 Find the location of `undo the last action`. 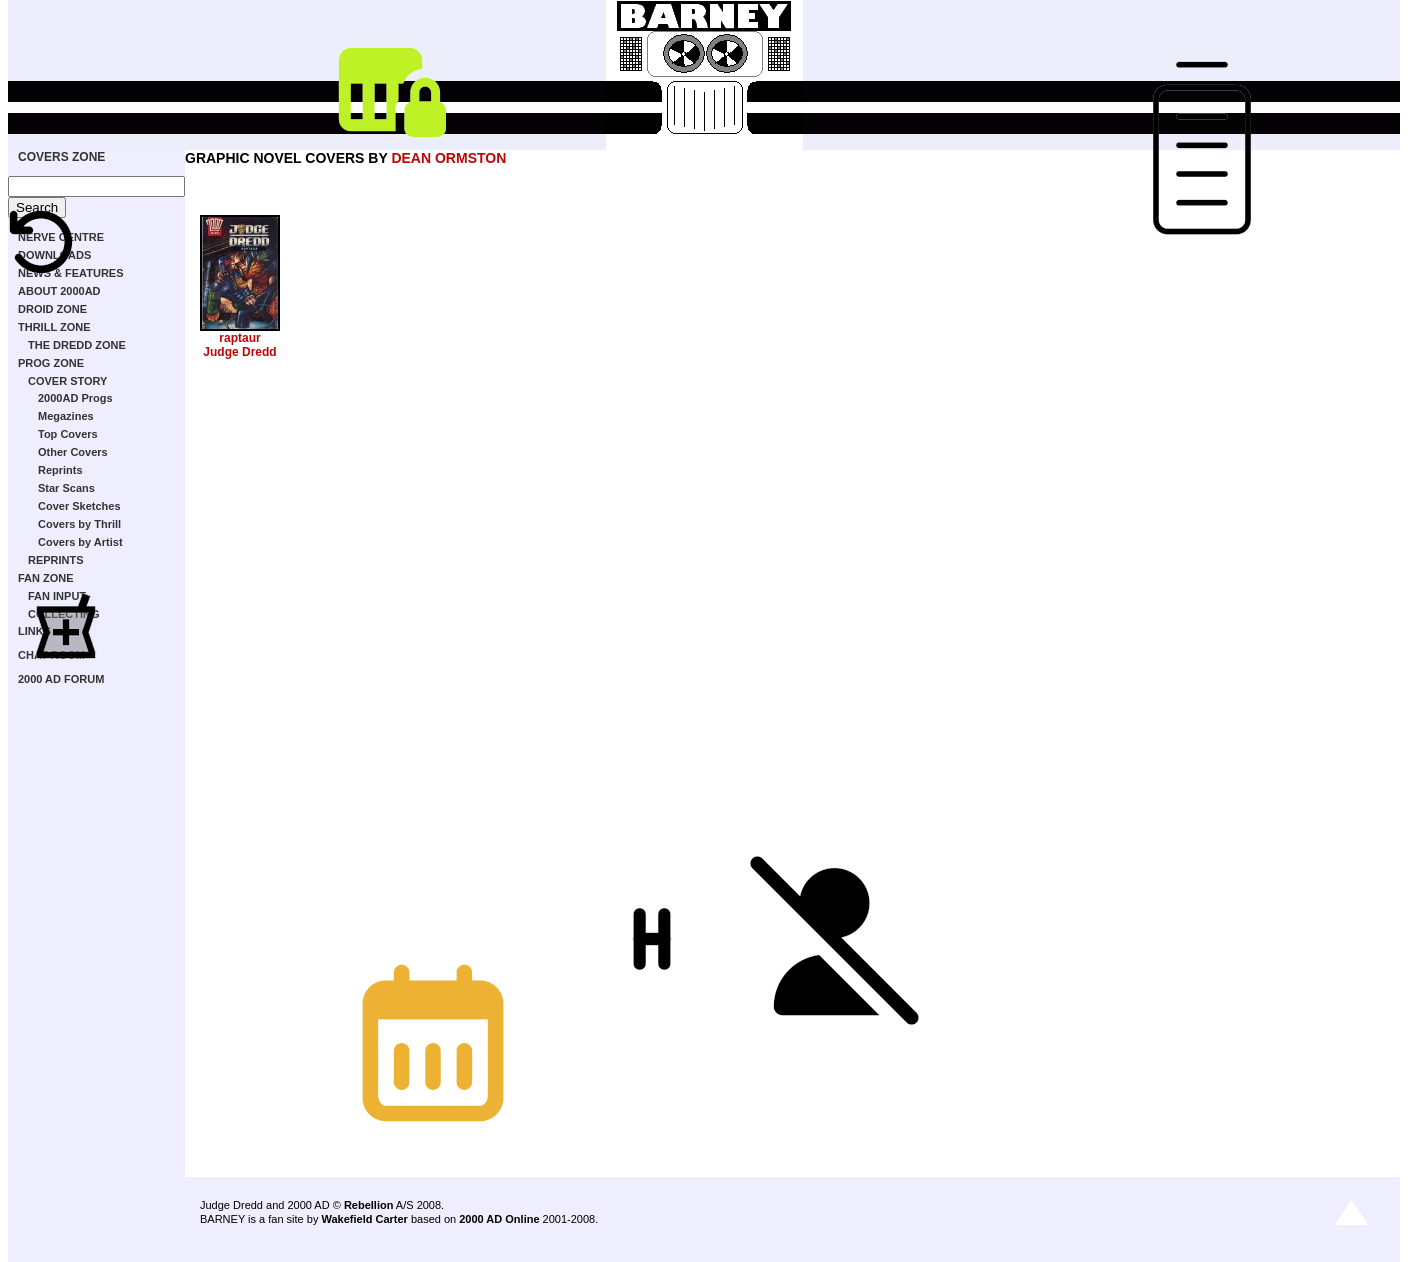

undo the last action is located at coordinates (41, 242).